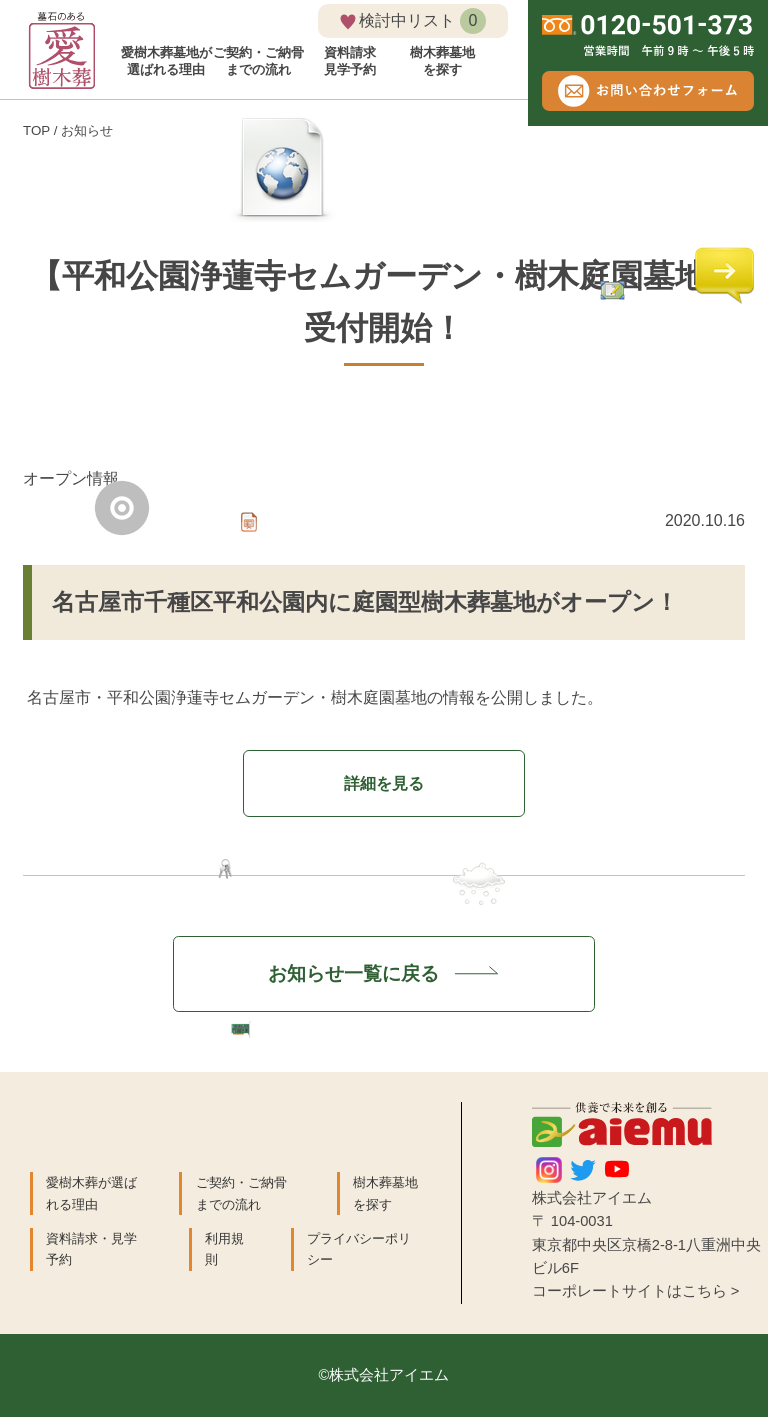 The width and height of the screenshot is (768, 1417). I want to click on an HTML or web page file, so click(284, 167).